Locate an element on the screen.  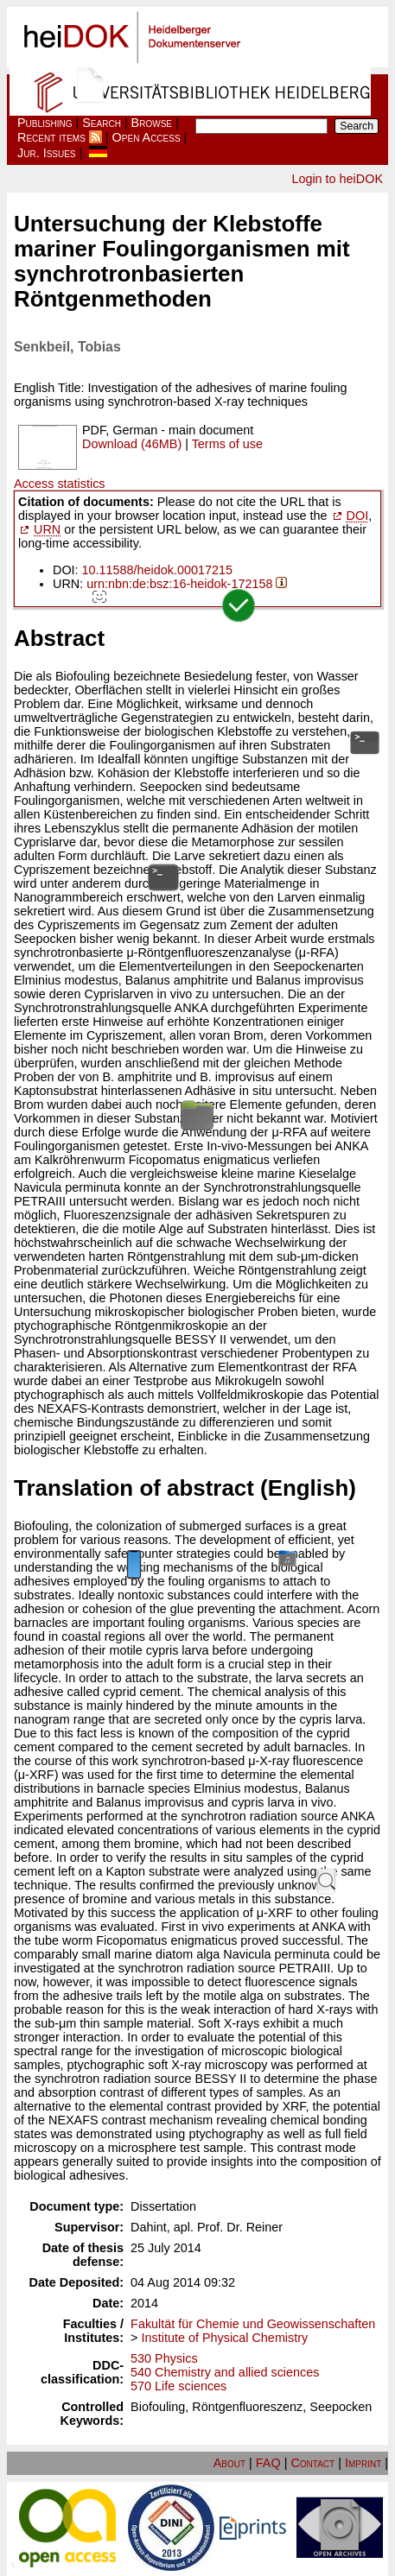
open the terminal application is located at coordinates (163, 877).